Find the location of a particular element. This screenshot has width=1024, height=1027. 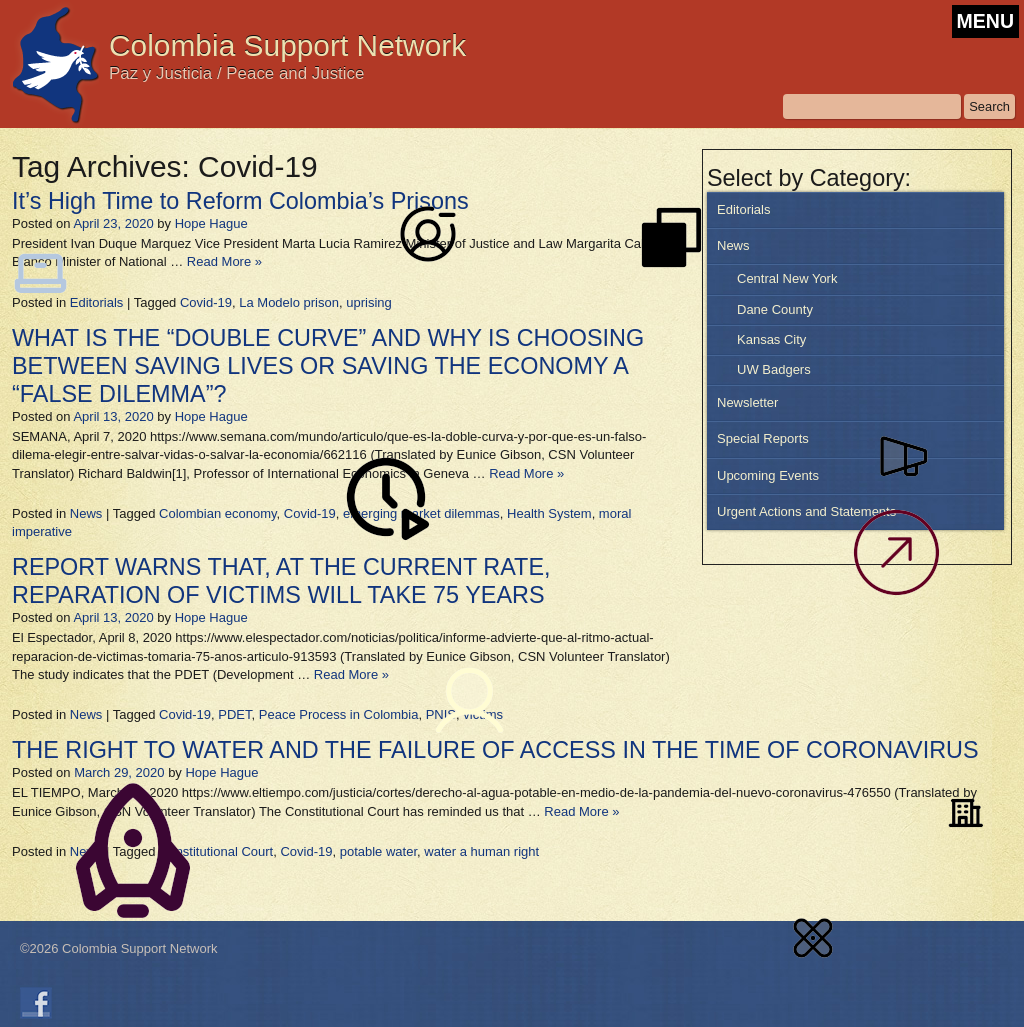

access health or first aid resources is located at coordinates (813, 938).